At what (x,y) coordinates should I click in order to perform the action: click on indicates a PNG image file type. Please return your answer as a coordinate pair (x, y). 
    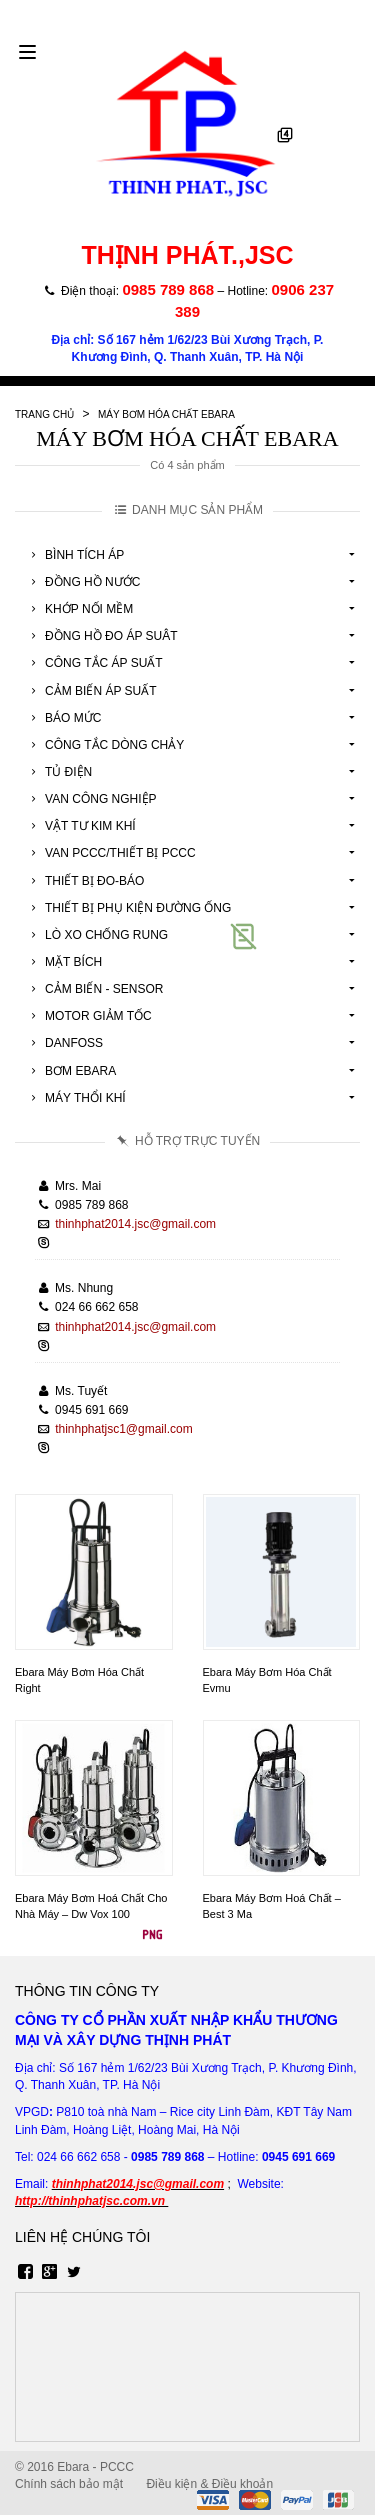
    Looking at the image, I should click on (152, 1934).